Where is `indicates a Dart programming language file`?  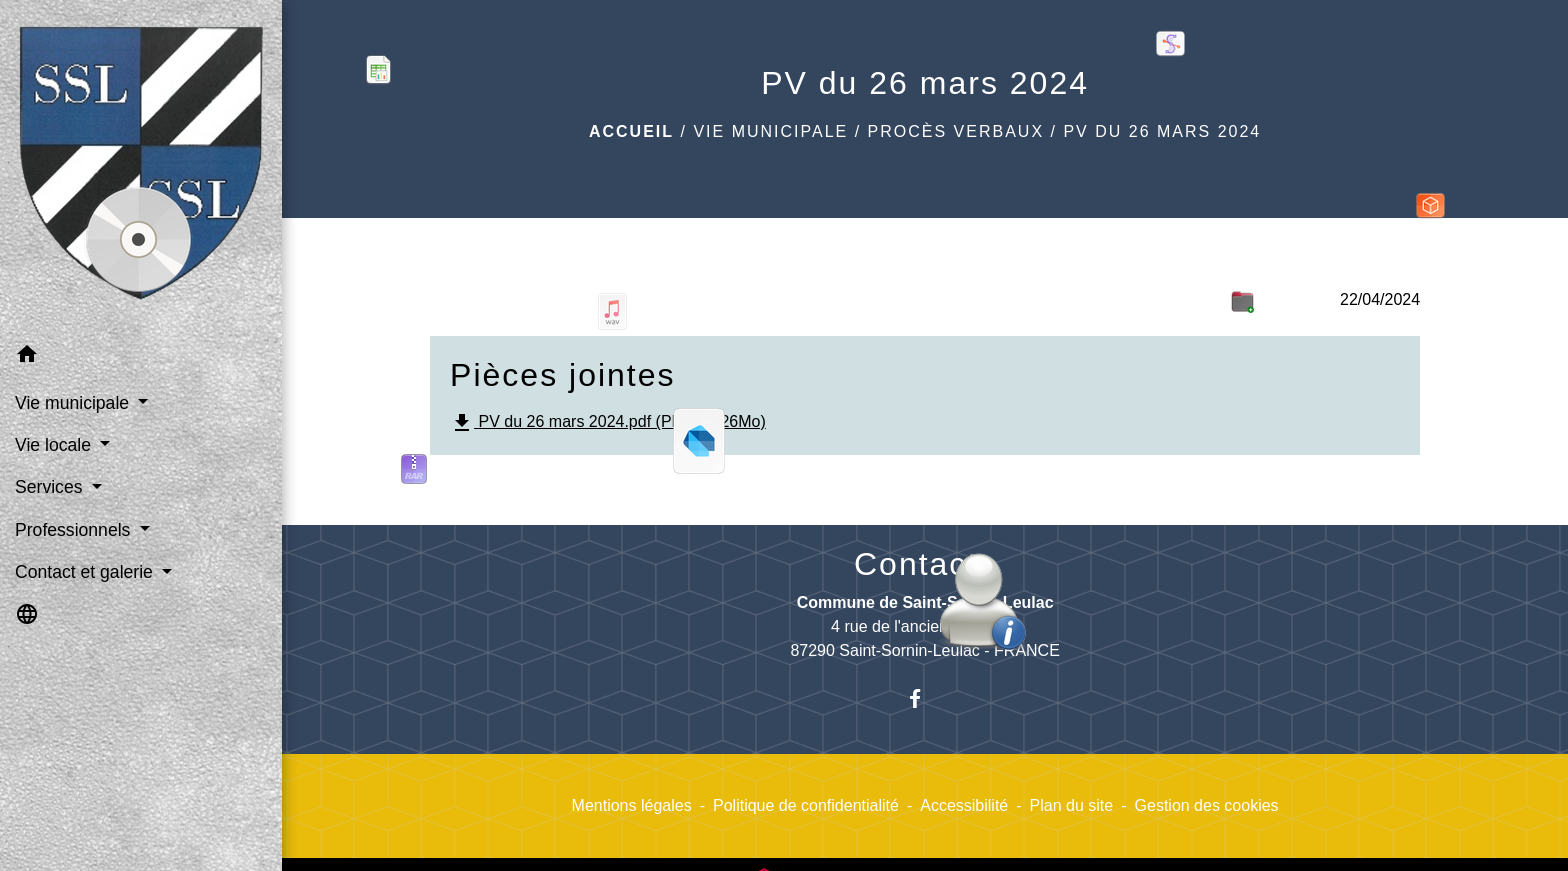
indicates a Dart programming language file is located at coordinates (699, 441).